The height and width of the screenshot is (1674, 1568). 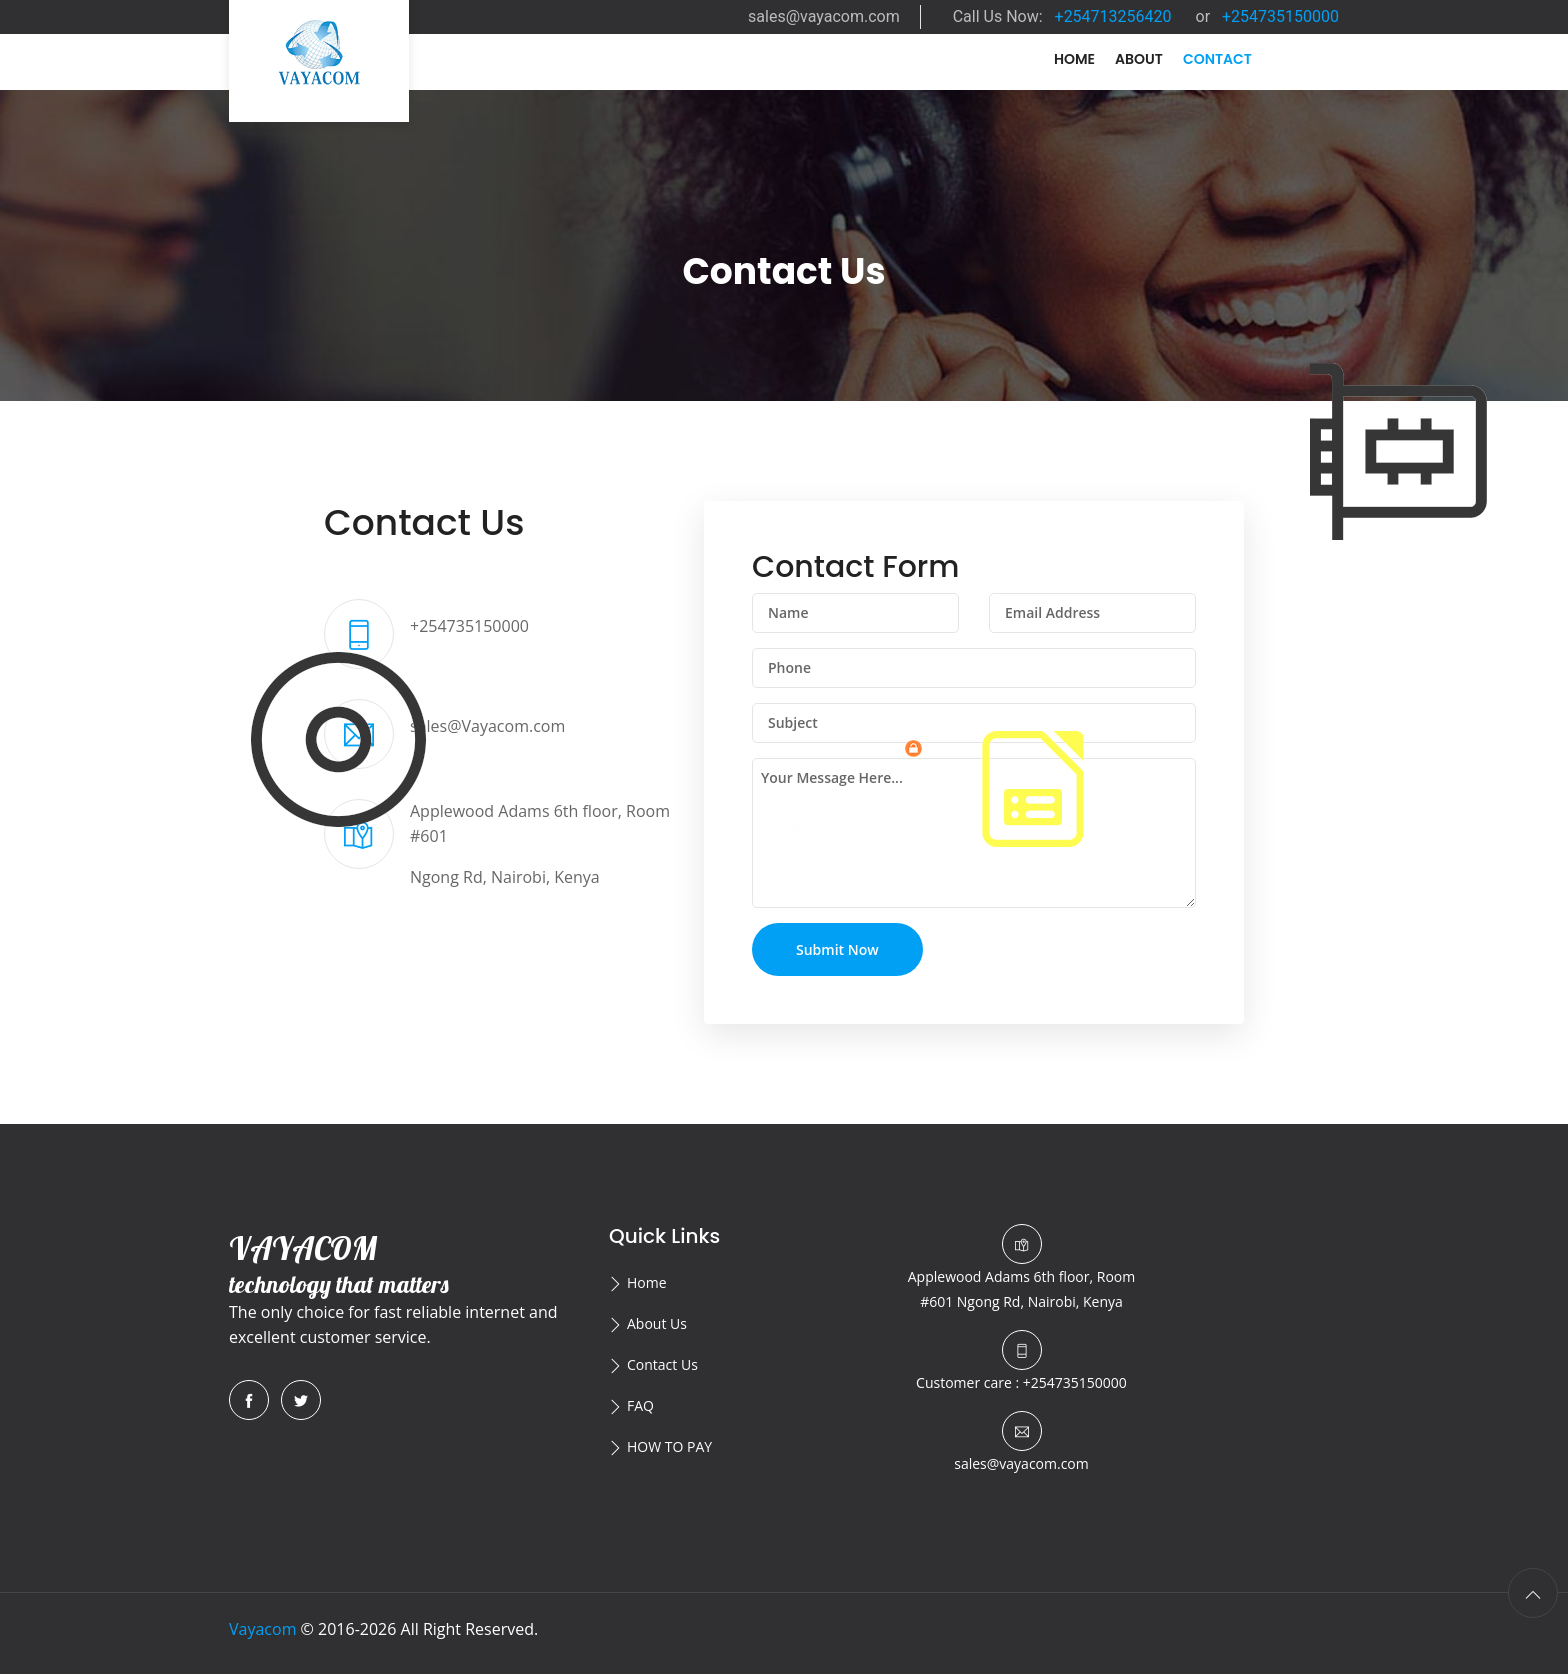 What do you see at coordinates (913, 748) in the screenshot?
I see `indicates an unlocked or unsecured item` at bounding box center [913, 748].